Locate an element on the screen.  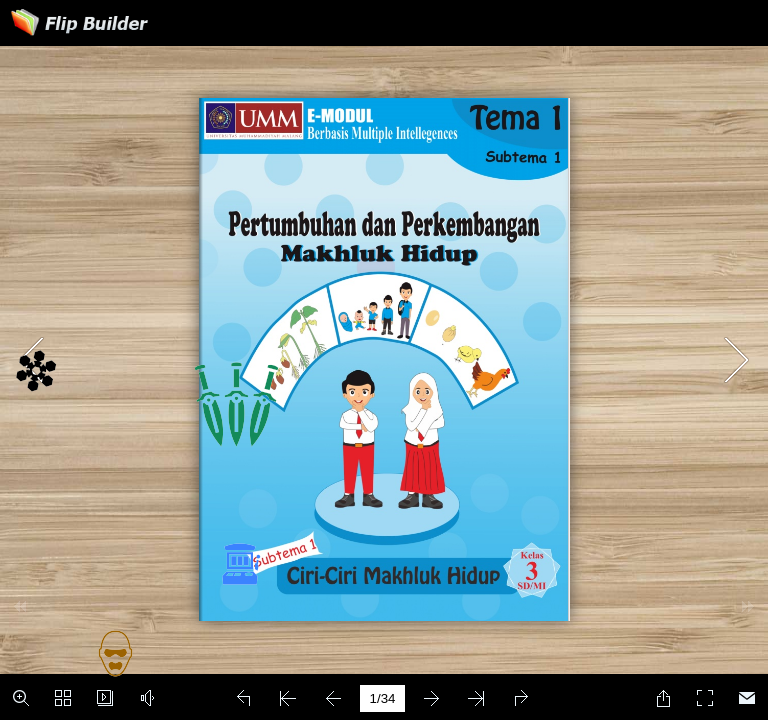
open slot machine game is located at coordinates (240, 564).